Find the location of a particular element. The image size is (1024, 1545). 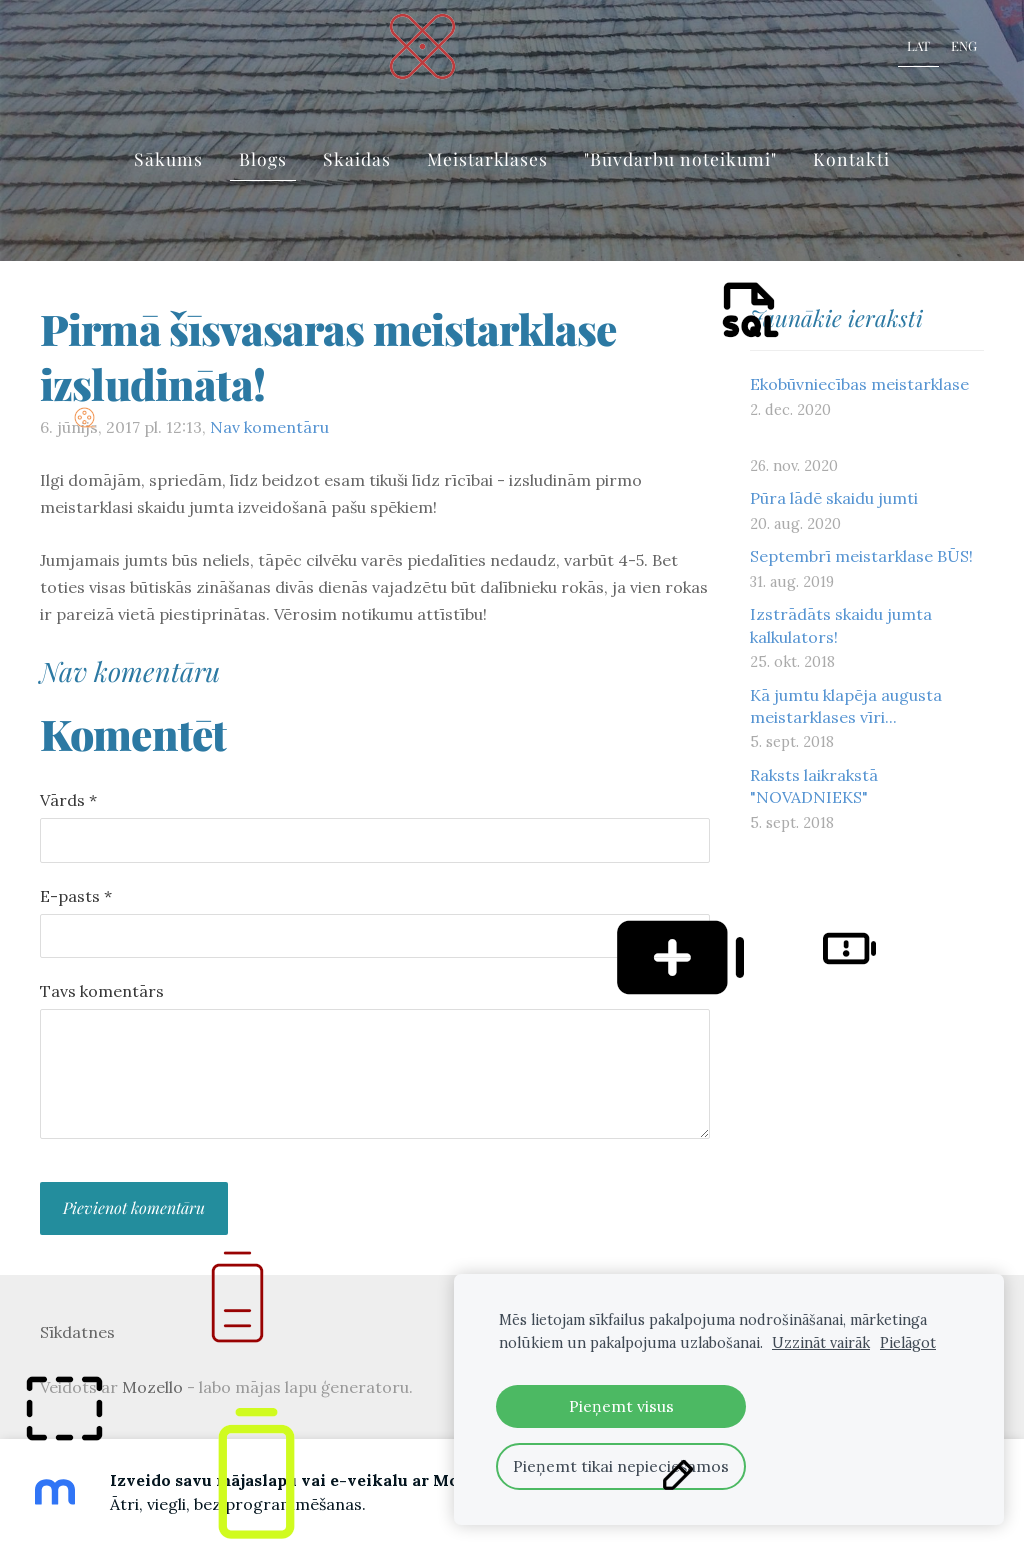

indicates empty or depleted battery is located at coordinates (256, 1475).